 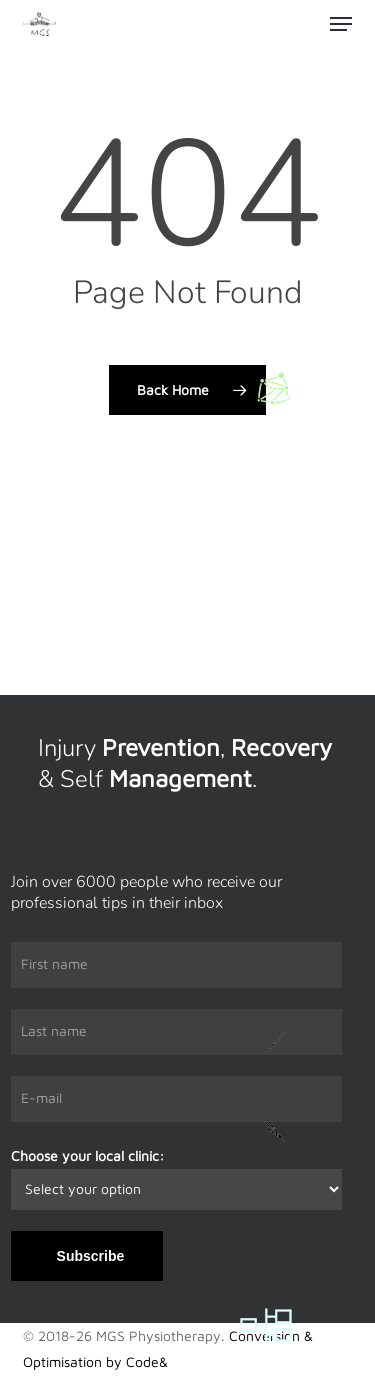 I want to click on view mesh network topology, so click(x=273, y=388).